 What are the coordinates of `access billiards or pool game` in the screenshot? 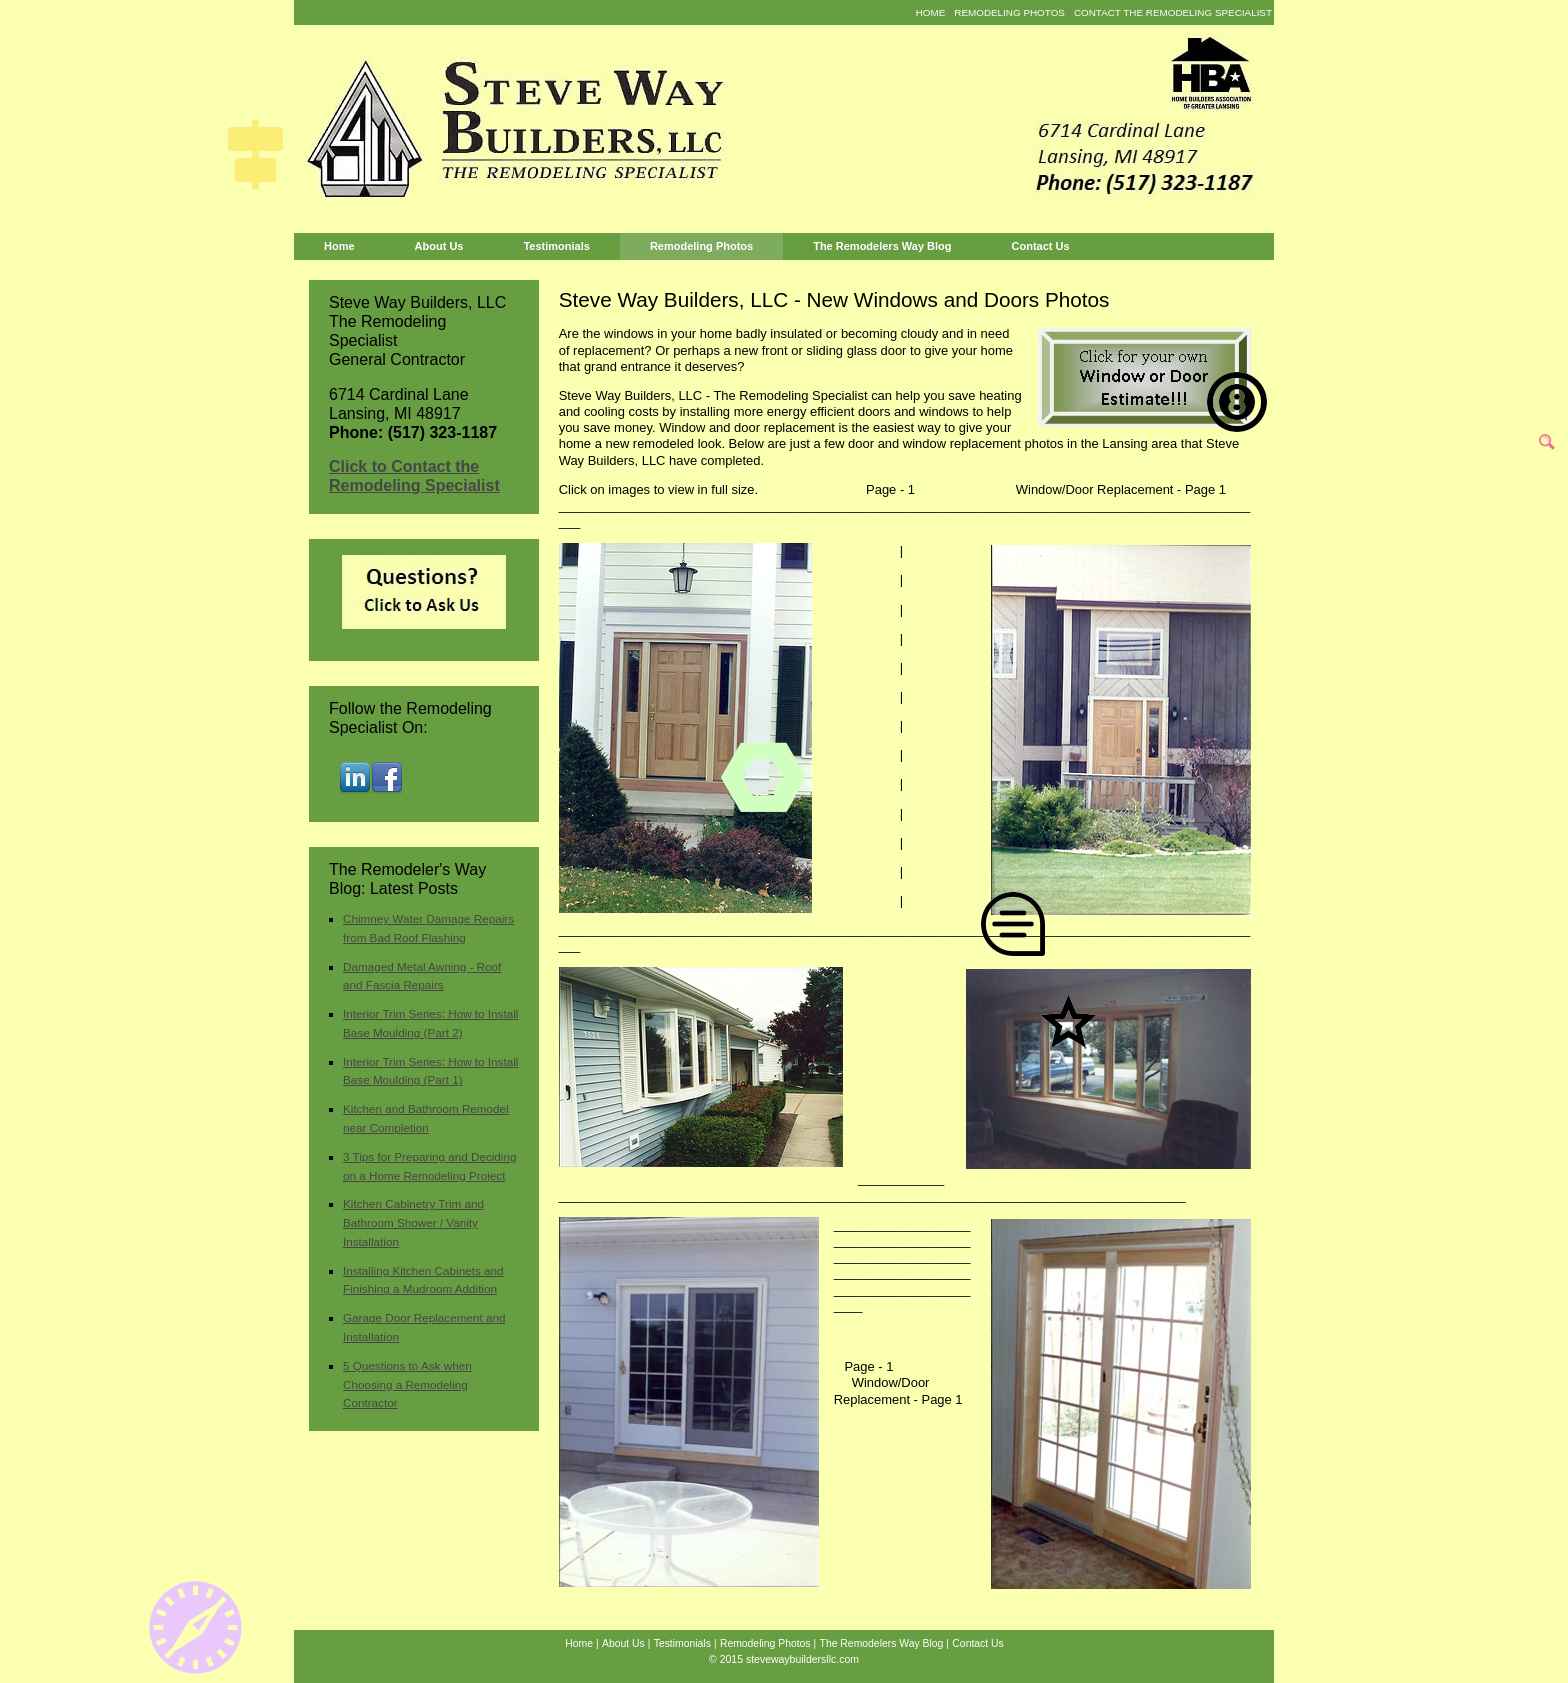 It's located at (1237, 402).